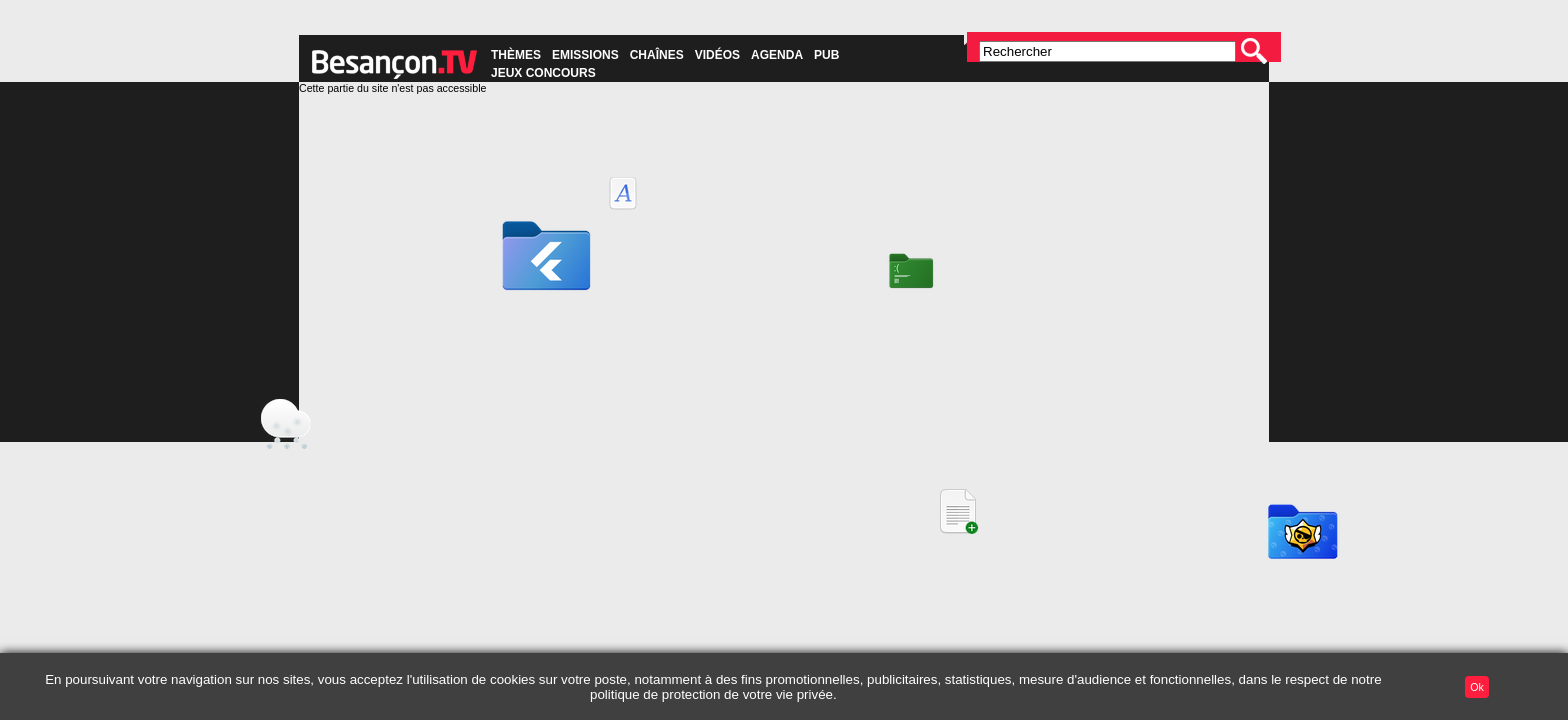 This screenshot has height=720, width=1568. I want to click on create a new text document, so click(958, 511).